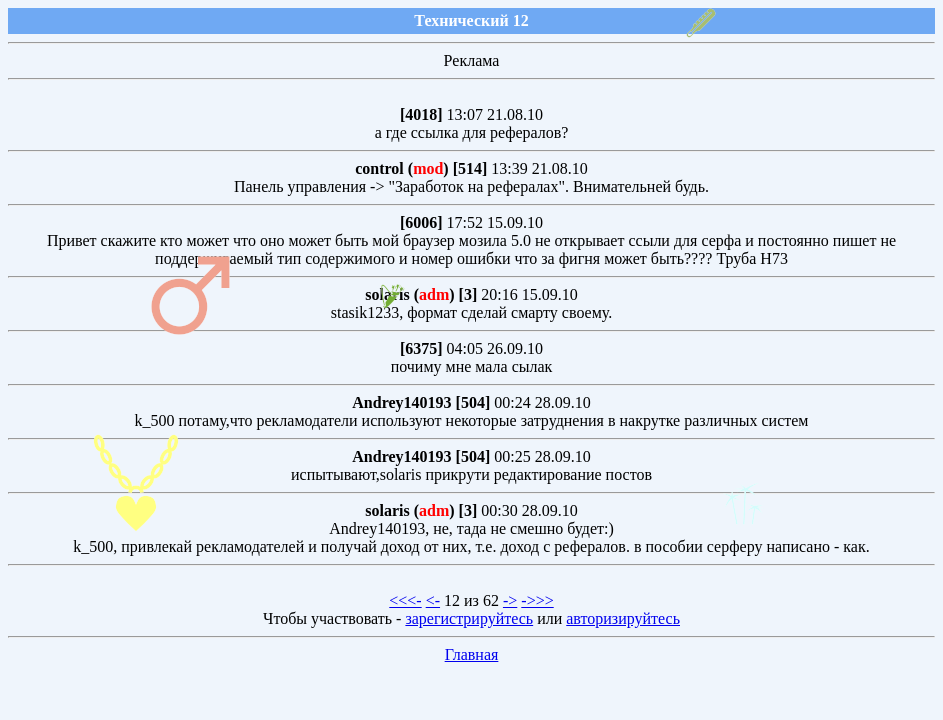  Describe the element at coordinates (701, 23) in the screenshot. I see `check body temperature or health status` at that location.